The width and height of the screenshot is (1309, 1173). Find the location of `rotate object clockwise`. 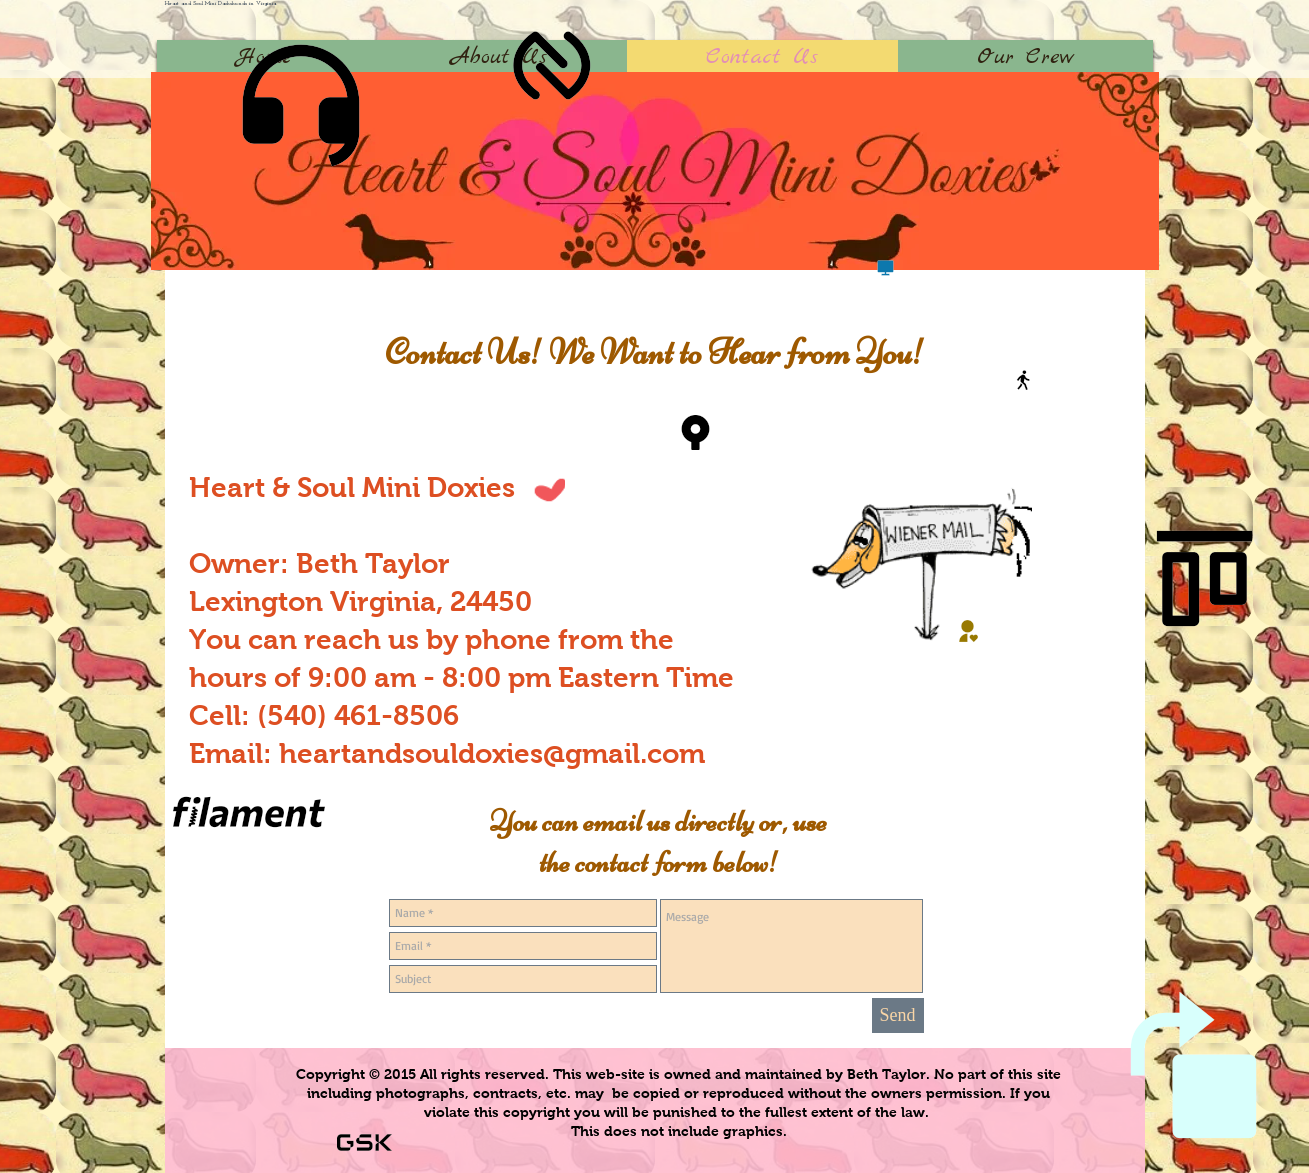

rotate object clockwise is located at coordinates (1193, 1068).